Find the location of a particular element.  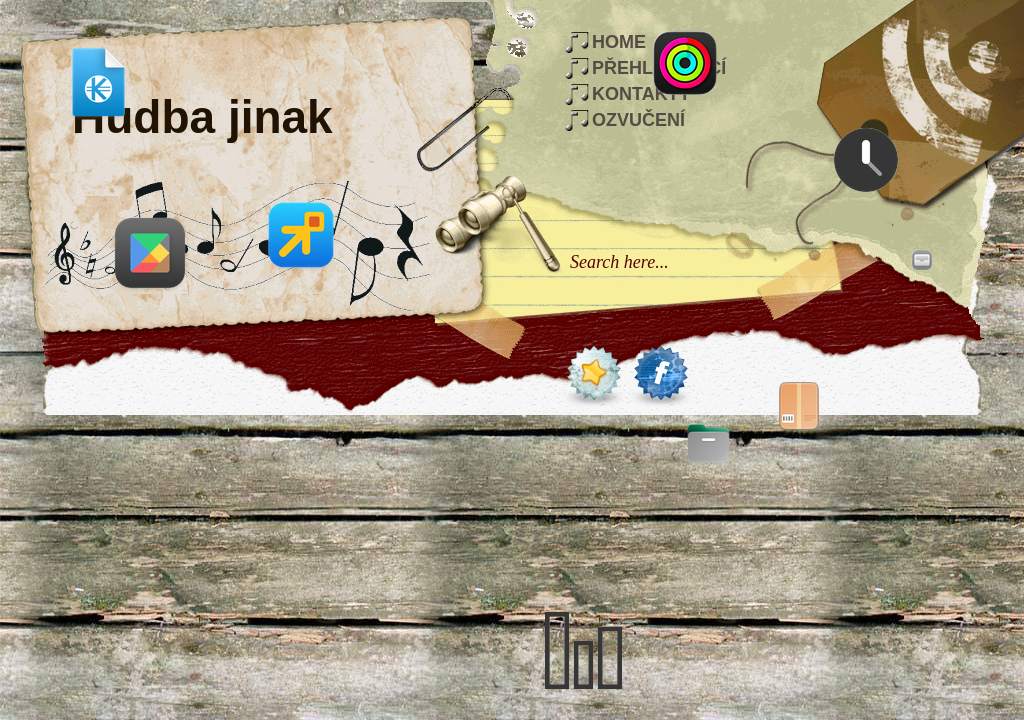

indicates urgent or time-sensitive status is located at coordinates (866, 160).